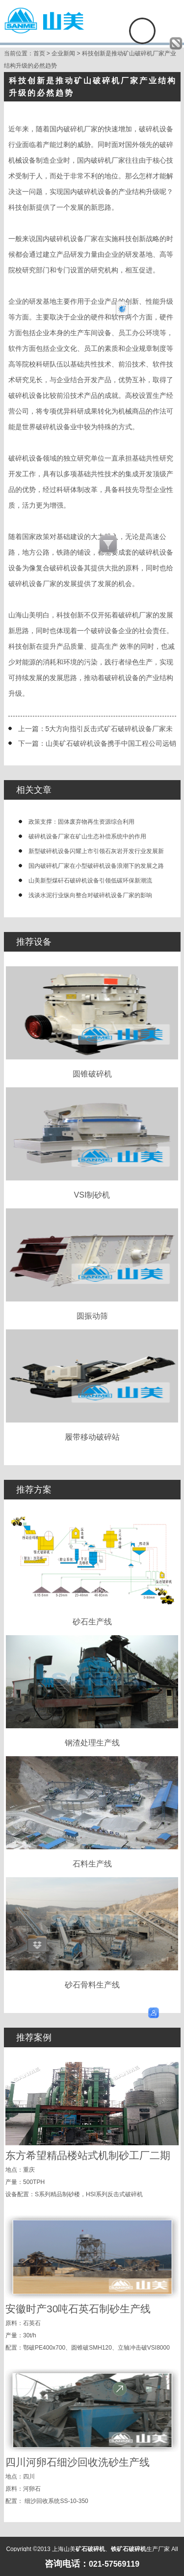 This screenshot has height=2576, width=184. I want to click on access display filter settings, so click(108, 544).